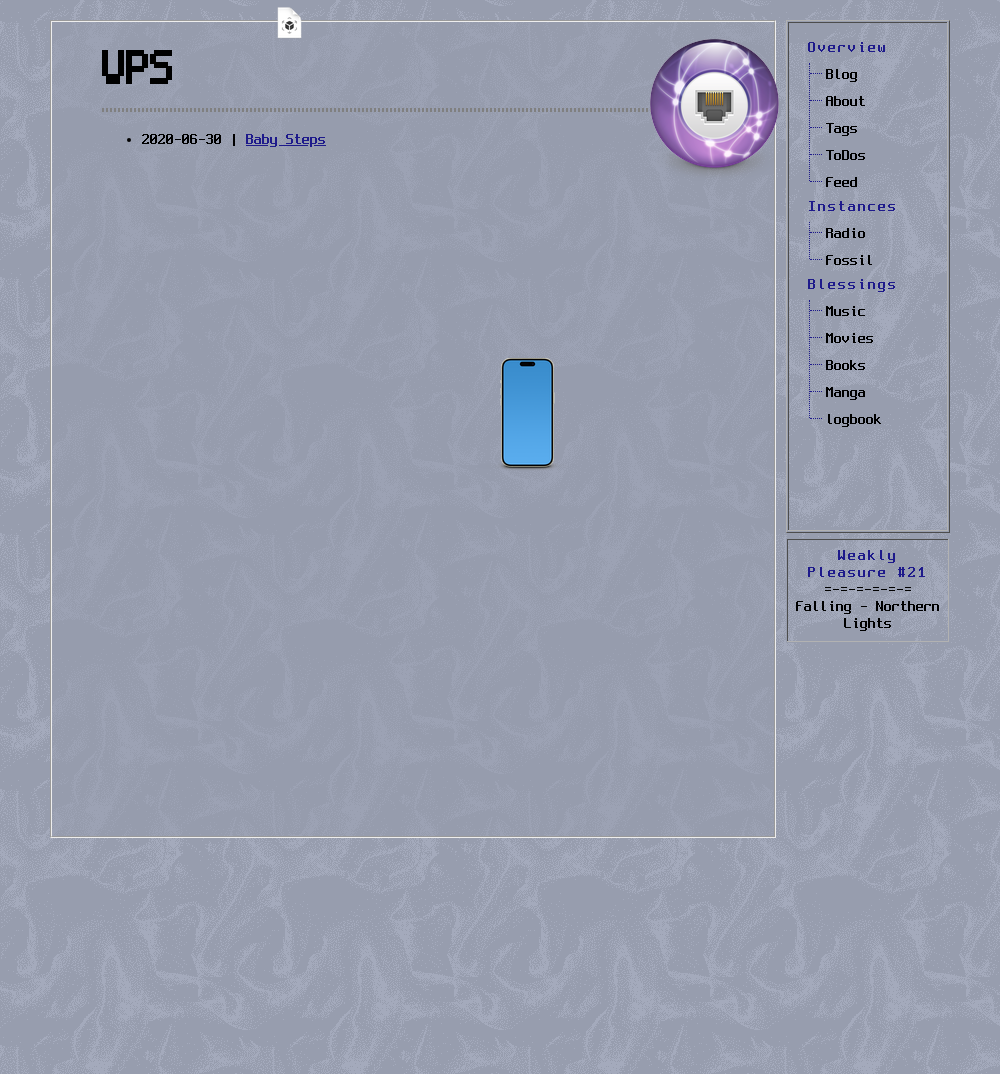 The height and width of the screenshot is (1074, 1000). I want to click on open a 3D reality file or AR content, so click(289, 23).